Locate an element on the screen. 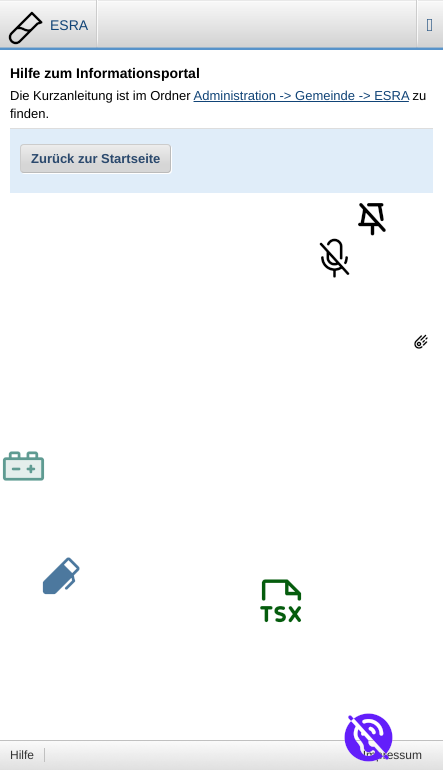 This screenshot has width=443, height=770. access lab or experimental features is located at coordinates (25, 28).